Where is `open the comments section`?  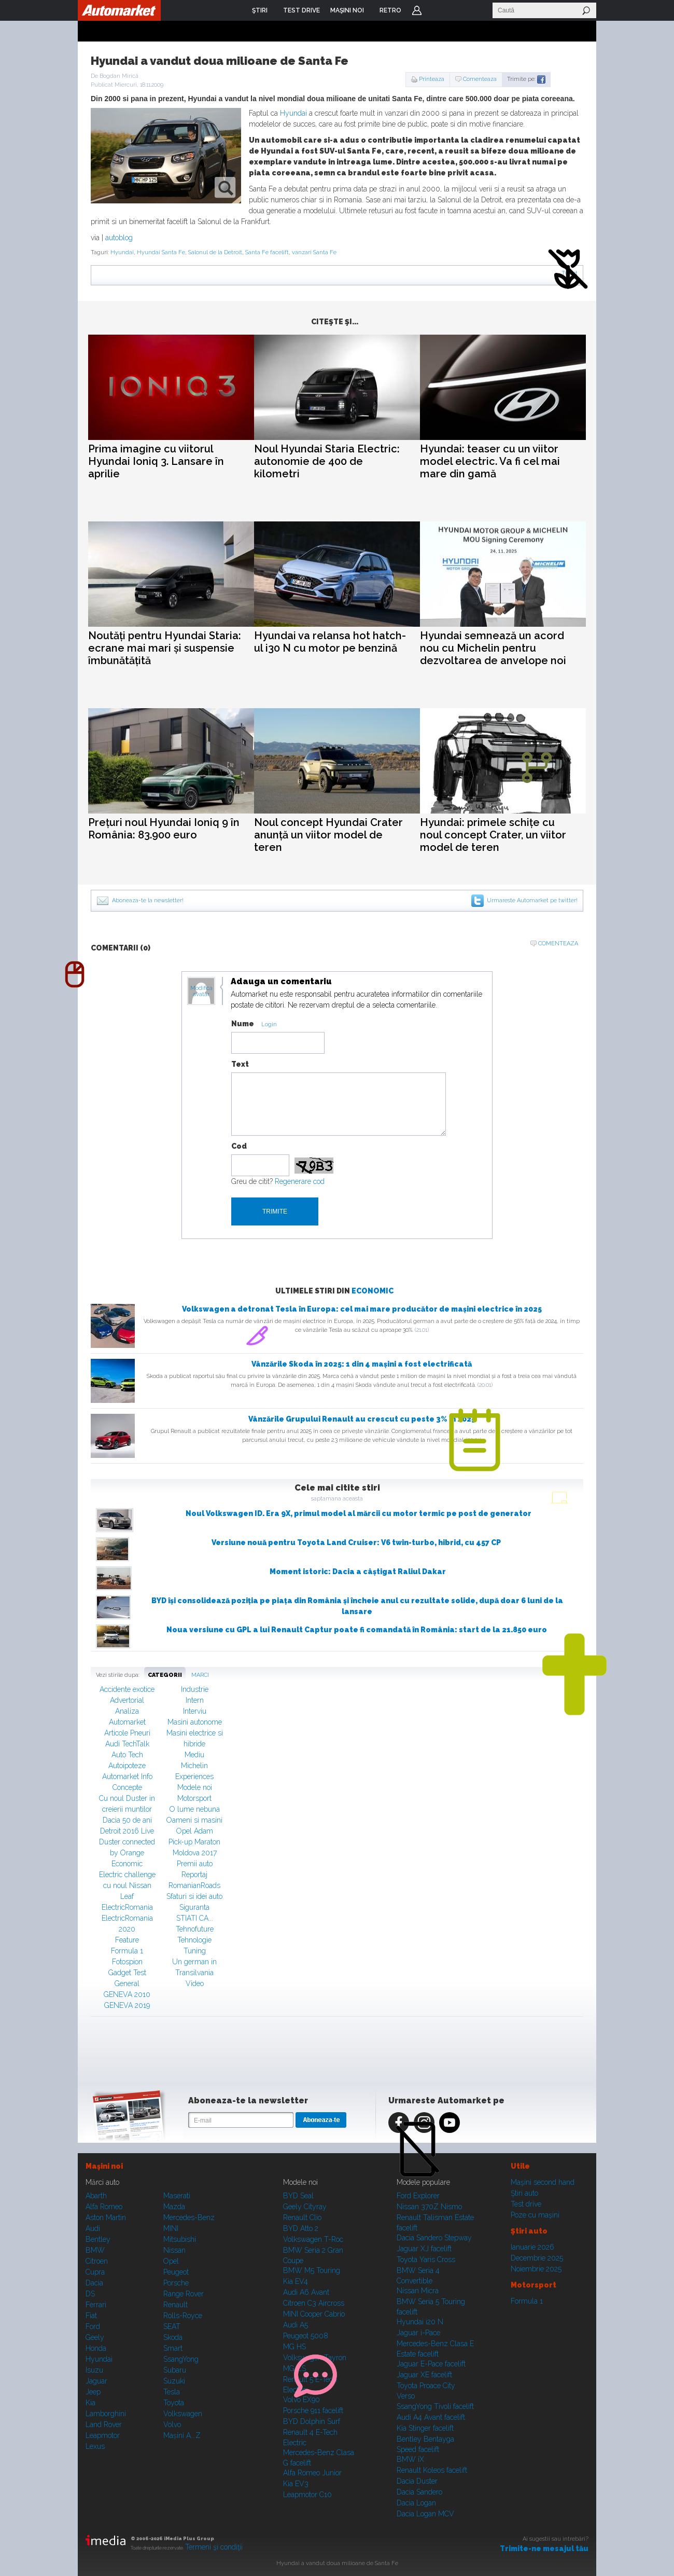
open the comments section is located at coordinates (315, 2376).